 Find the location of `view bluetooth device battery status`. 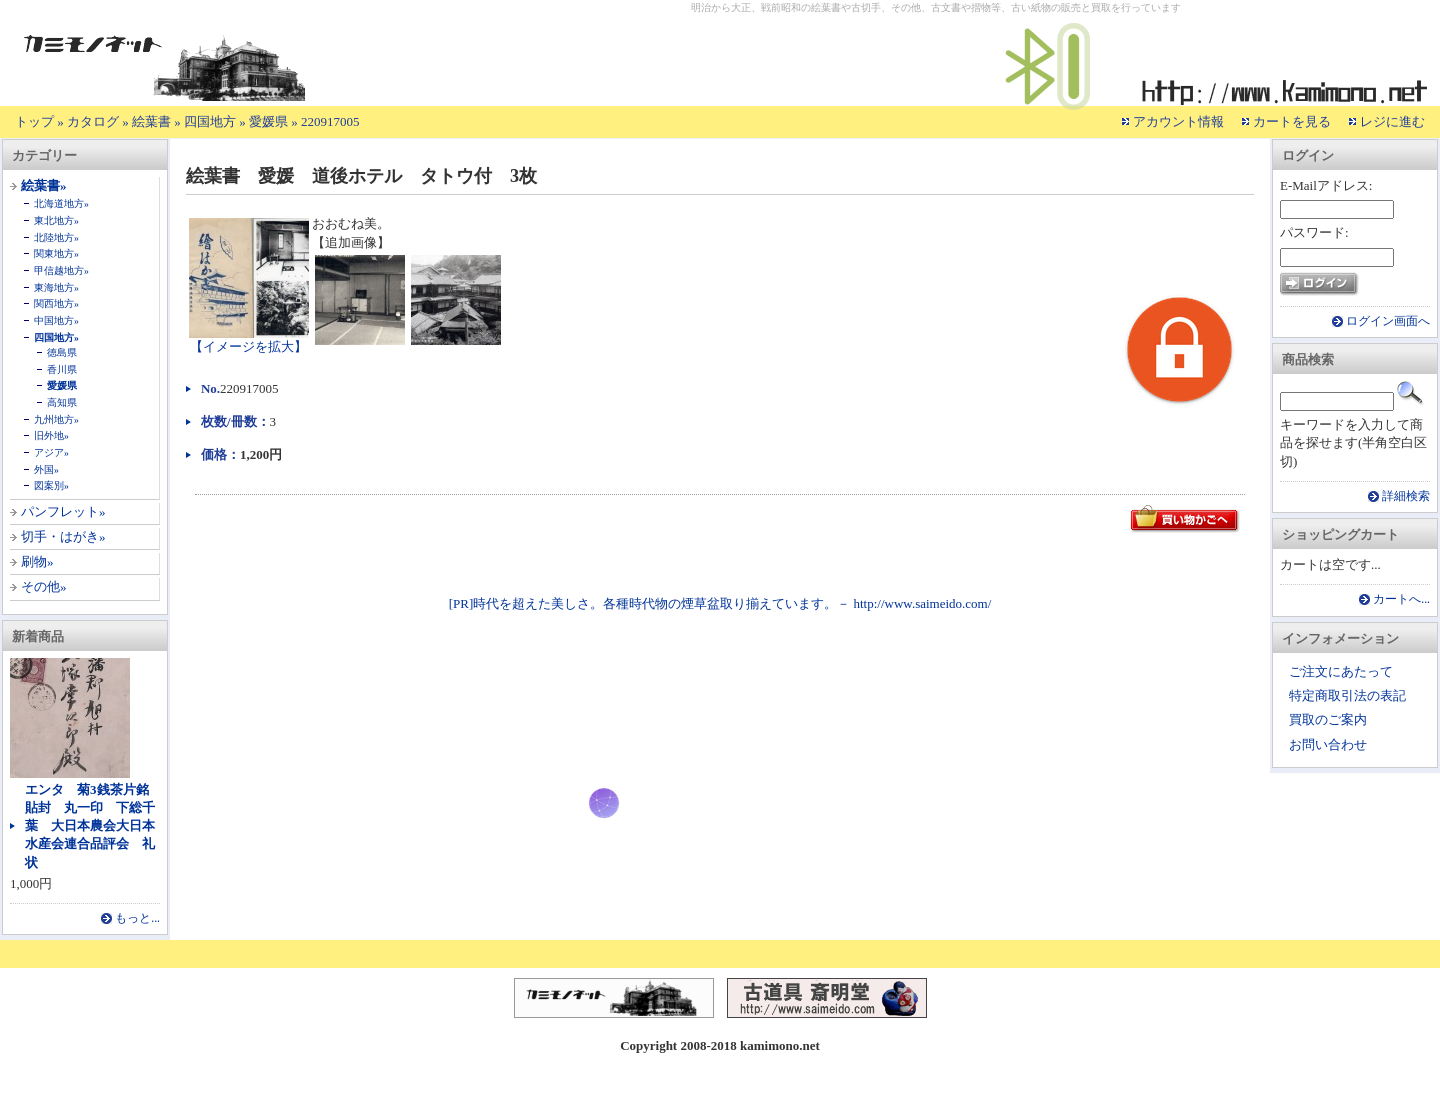

view bluetooth device battery status is located at coordinates (1046, 66).